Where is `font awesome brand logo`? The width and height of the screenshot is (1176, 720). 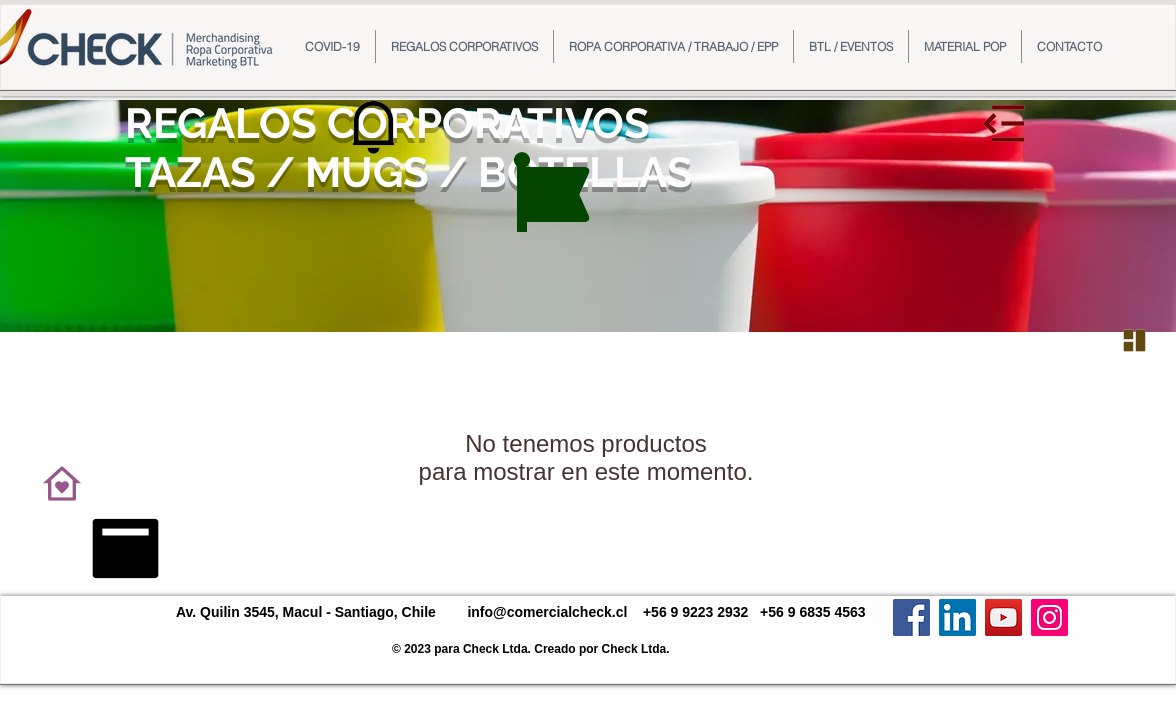
font awesome brand logo is located at coordinates (552, 192).